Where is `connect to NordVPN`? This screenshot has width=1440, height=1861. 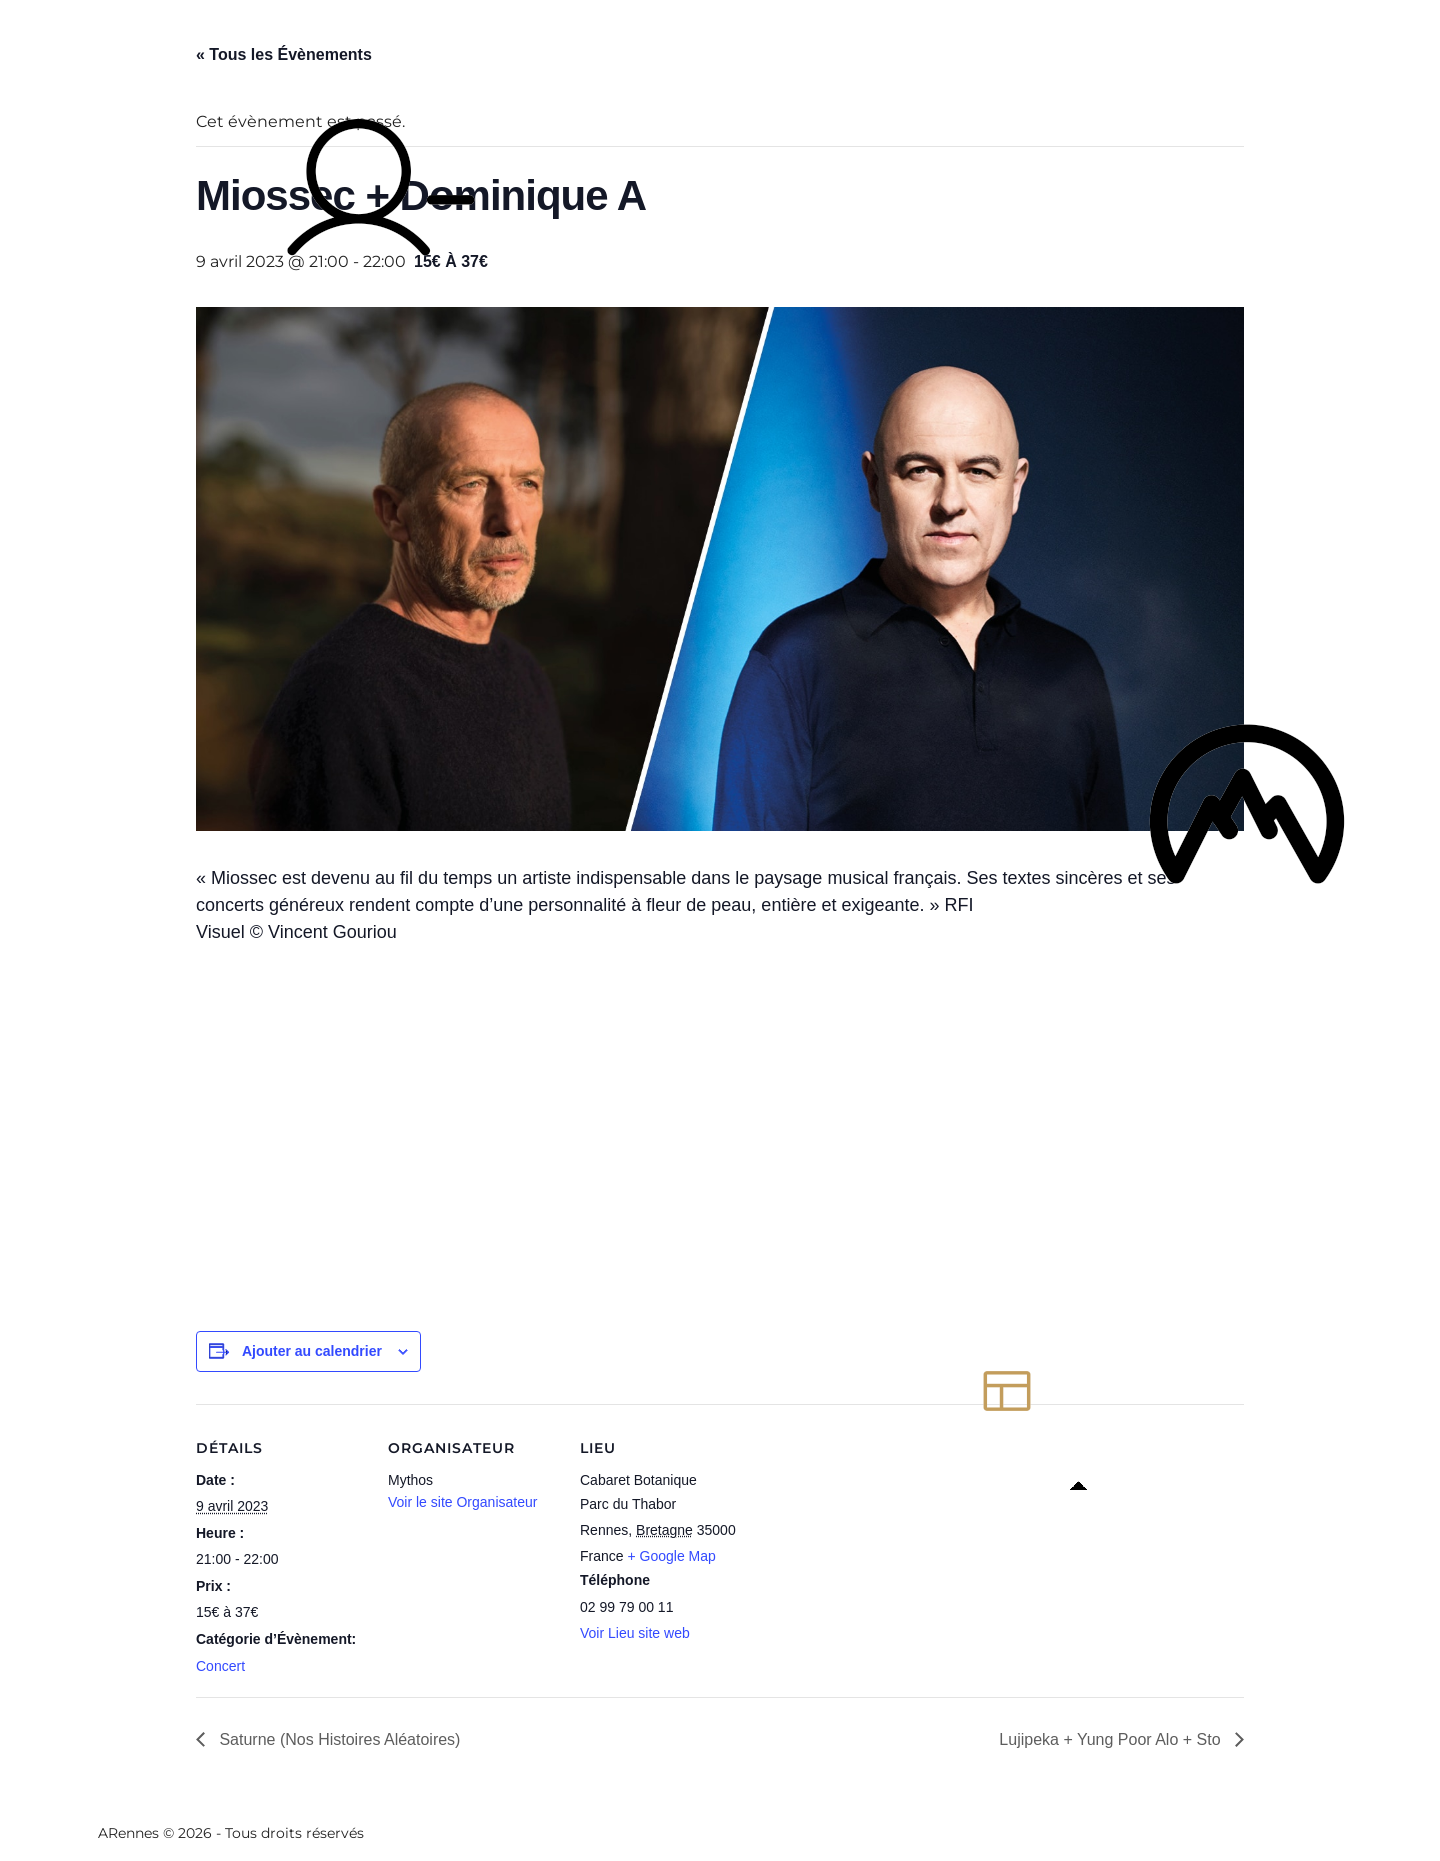
connect to NordVPN is located at coordinates (1247, 804).